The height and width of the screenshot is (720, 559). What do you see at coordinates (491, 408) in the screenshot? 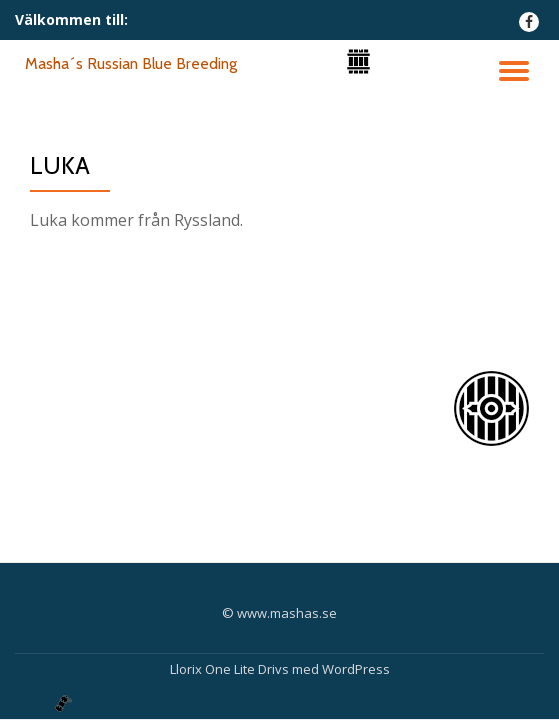
I see `select a defensive item or shield equipment` at bounding box center [491, 408].